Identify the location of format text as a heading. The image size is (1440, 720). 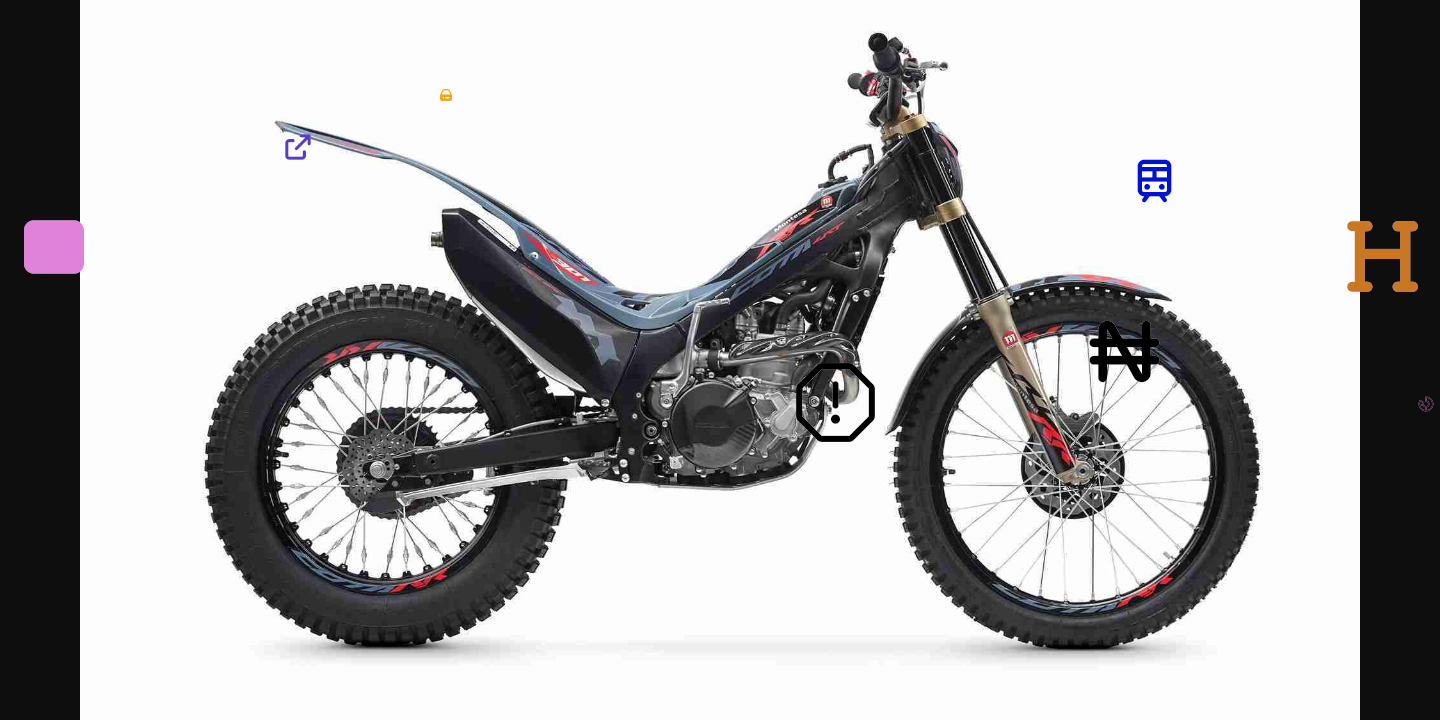
(1382, 256).